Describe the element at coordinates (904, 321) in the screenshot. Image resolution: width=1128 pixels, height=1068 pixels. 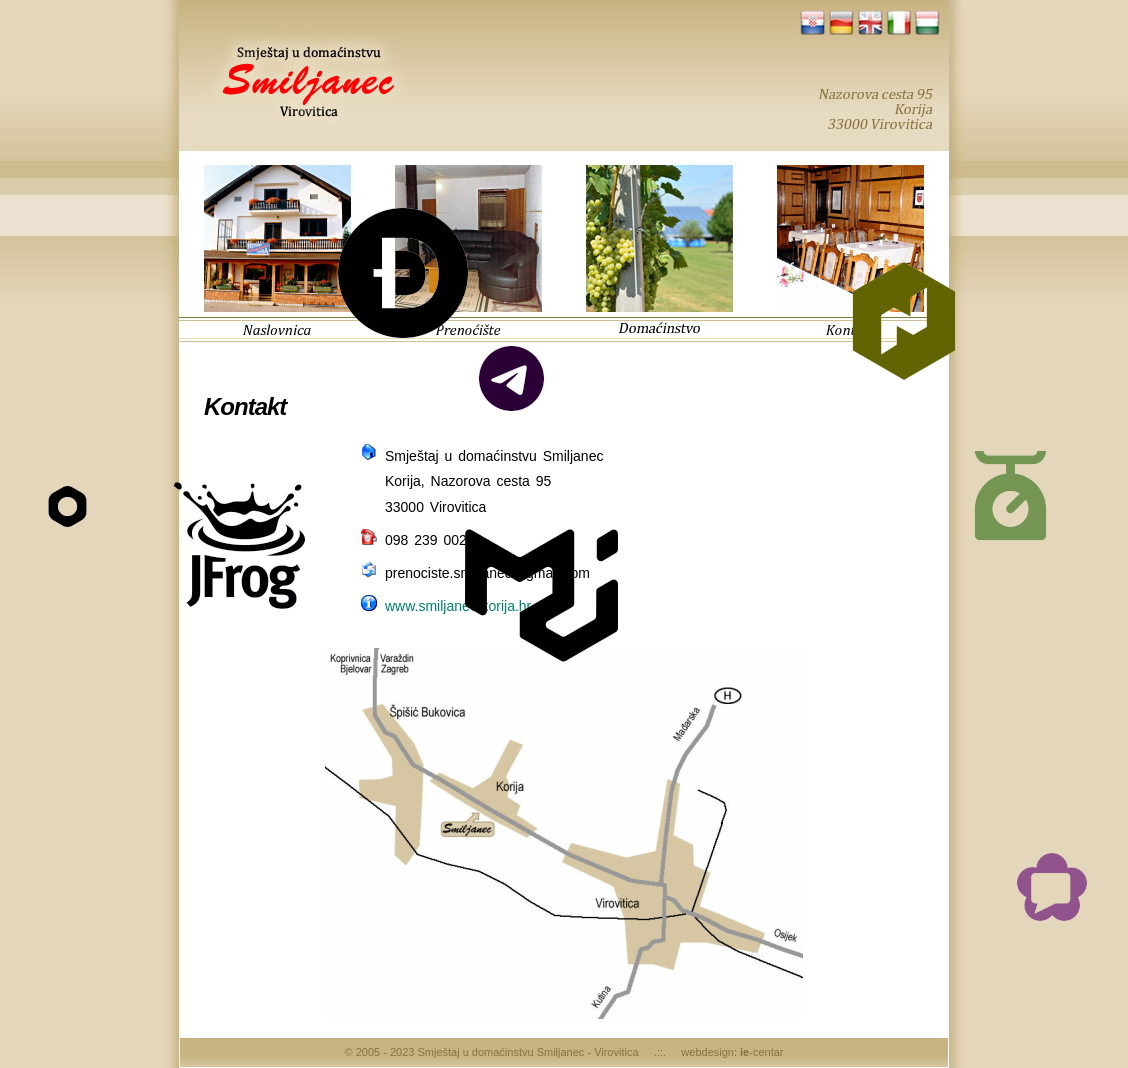
I see `HashiCorp Nomad application logo` at that location.